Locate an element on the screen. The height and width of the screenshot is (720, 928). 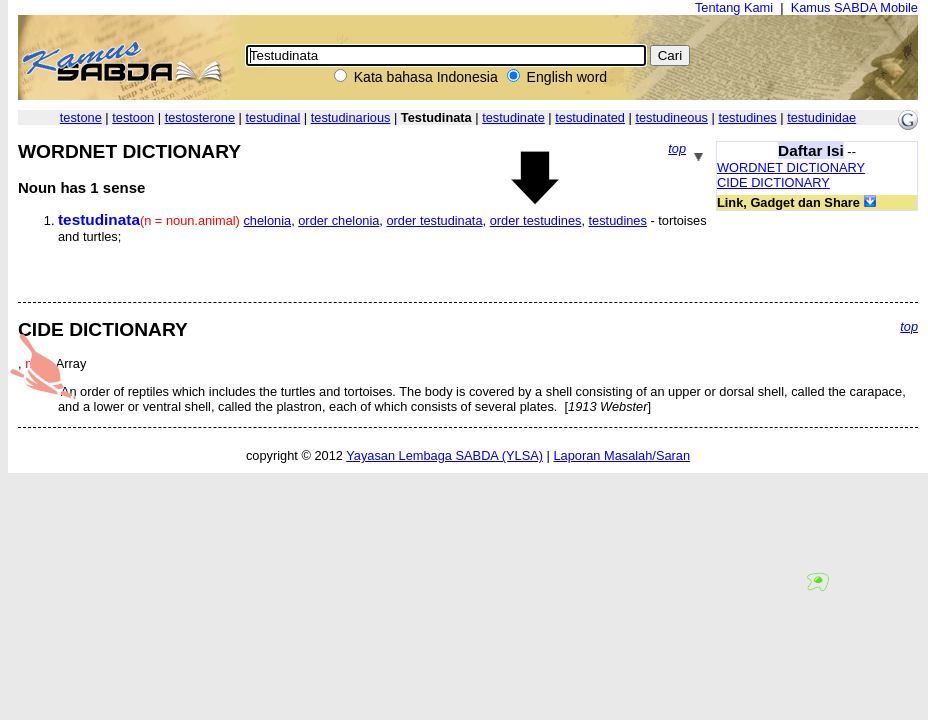
download a file or content is located at coordinates (535, 178).